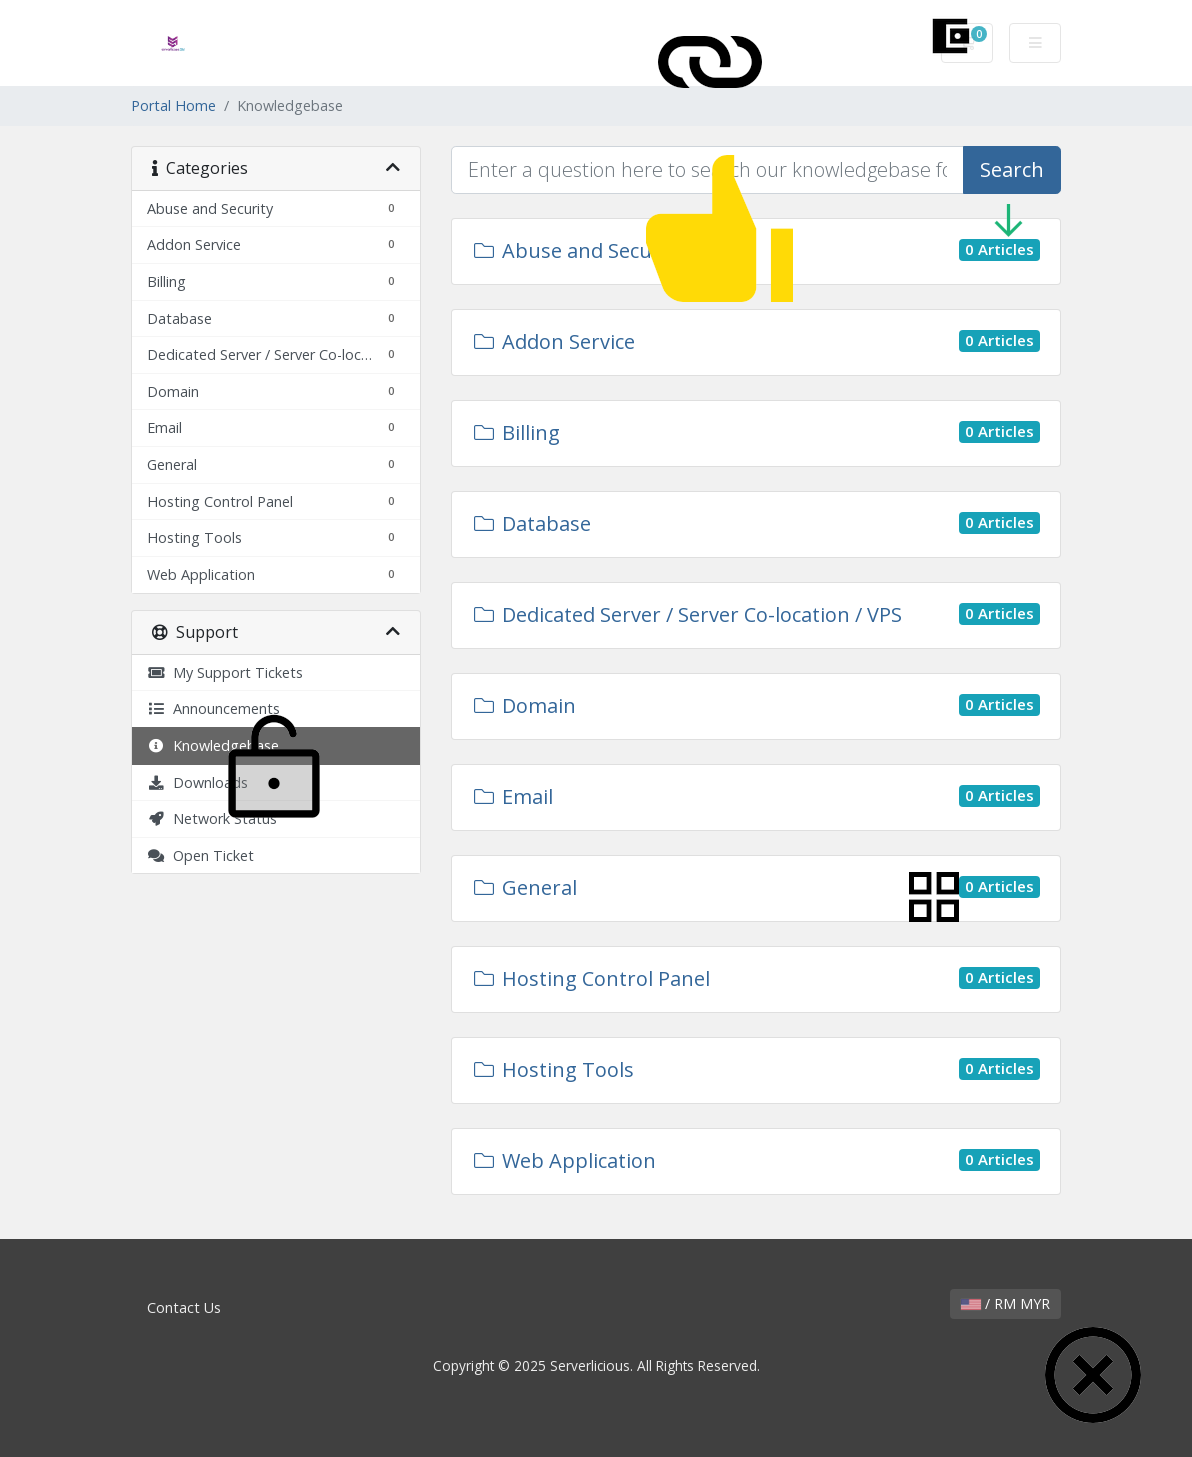 This screenshot has width=1192, height=1457. I want to click on scroll down or view more content, so click(1008, 220).